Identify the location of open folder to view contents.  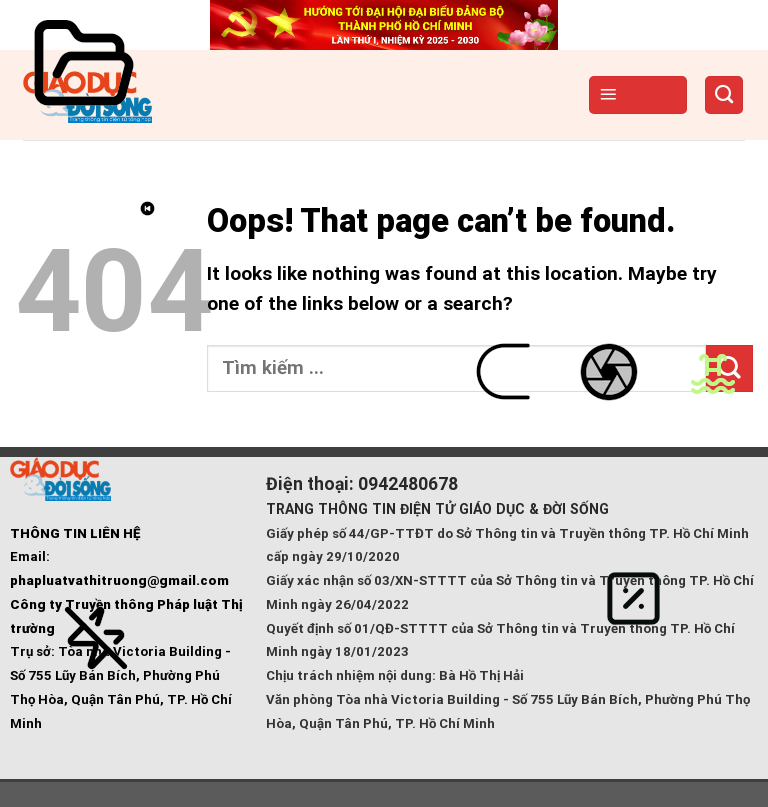
(84, 65).